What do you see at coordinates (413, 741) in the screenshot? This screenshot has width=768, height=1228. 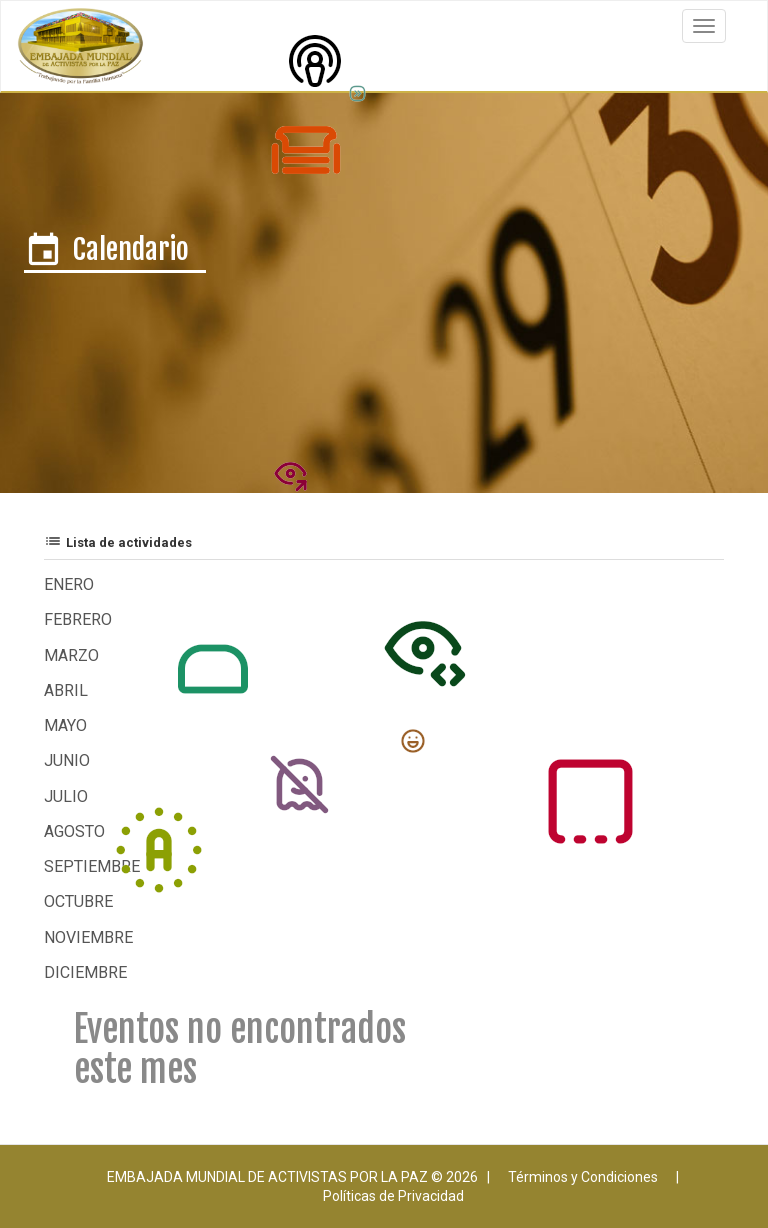 I see `rate your experience as positive` at bounding box center [413, 741].